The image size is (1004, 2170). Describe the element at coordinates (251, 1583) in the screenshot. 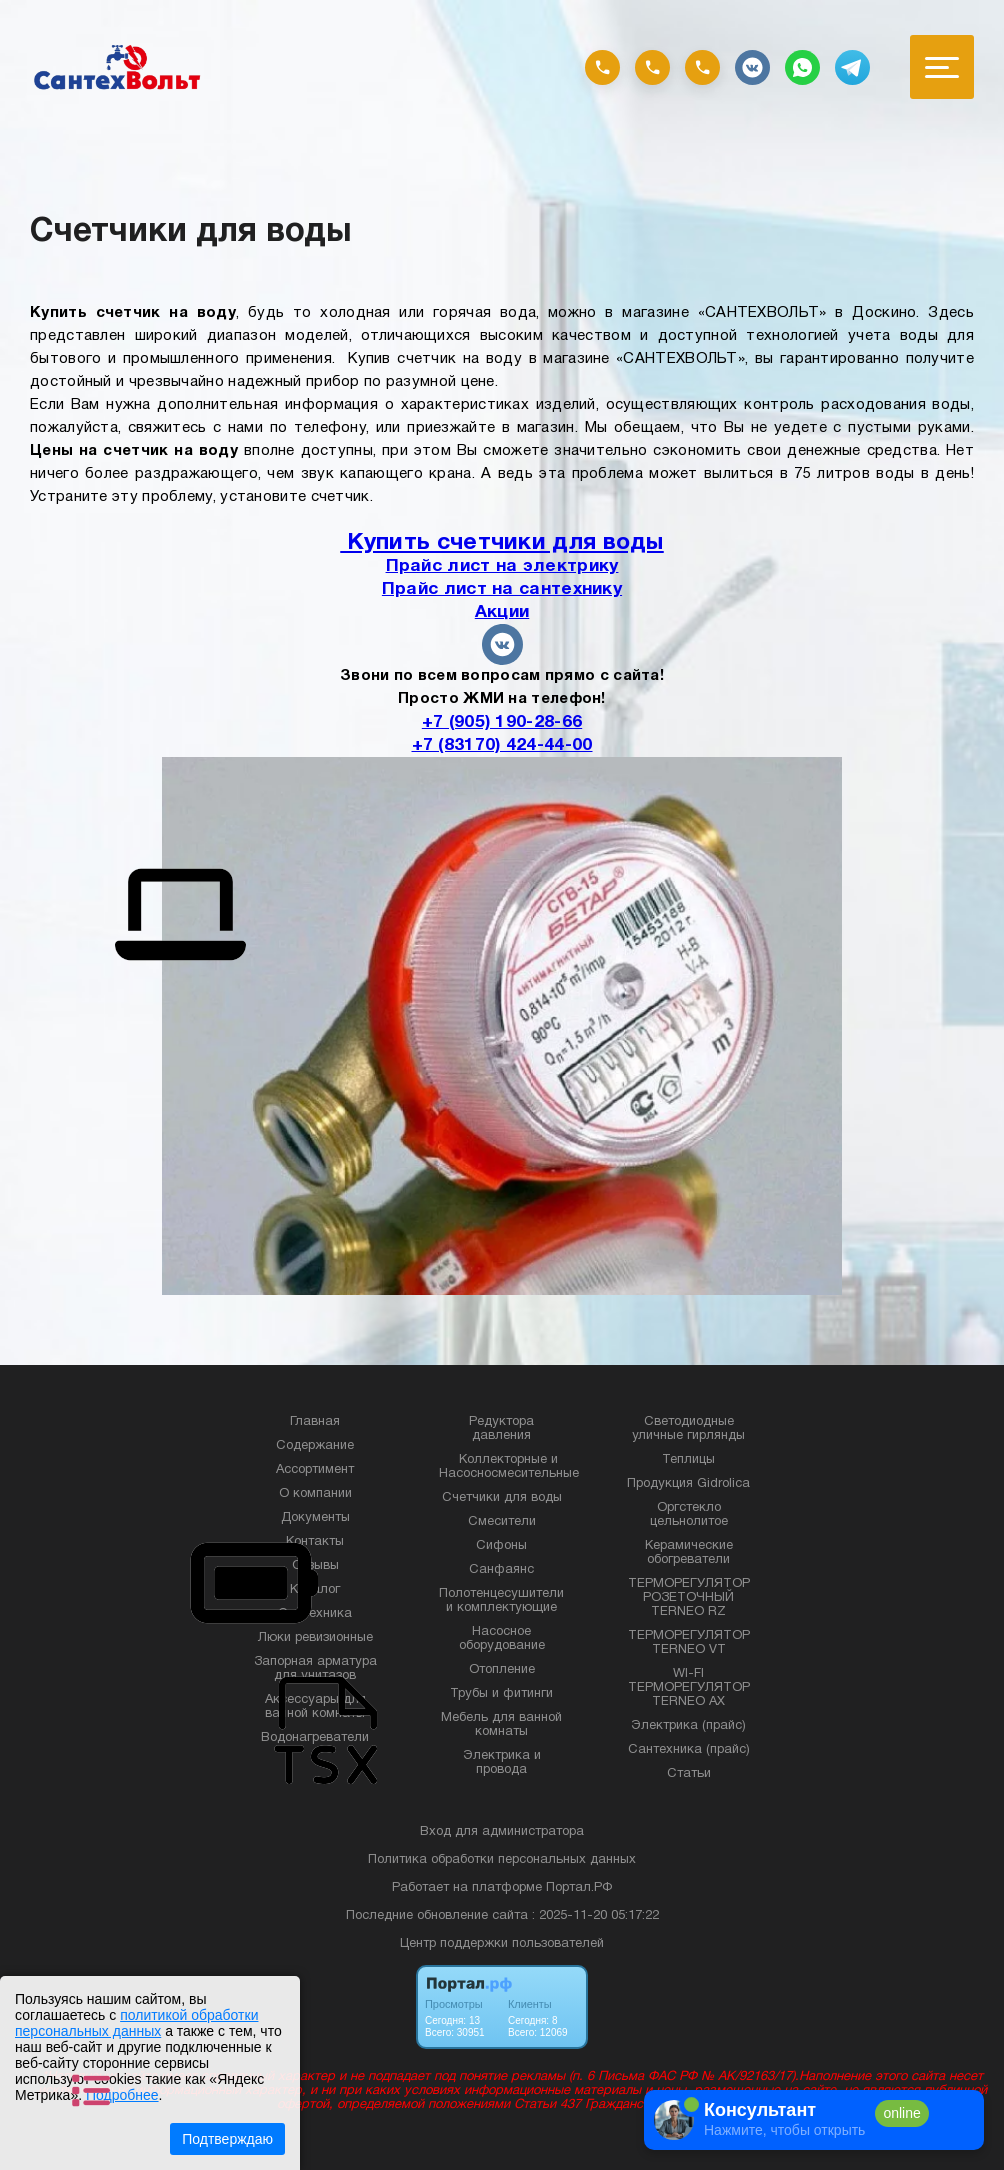

I see `indicates full battery charge` at that location.